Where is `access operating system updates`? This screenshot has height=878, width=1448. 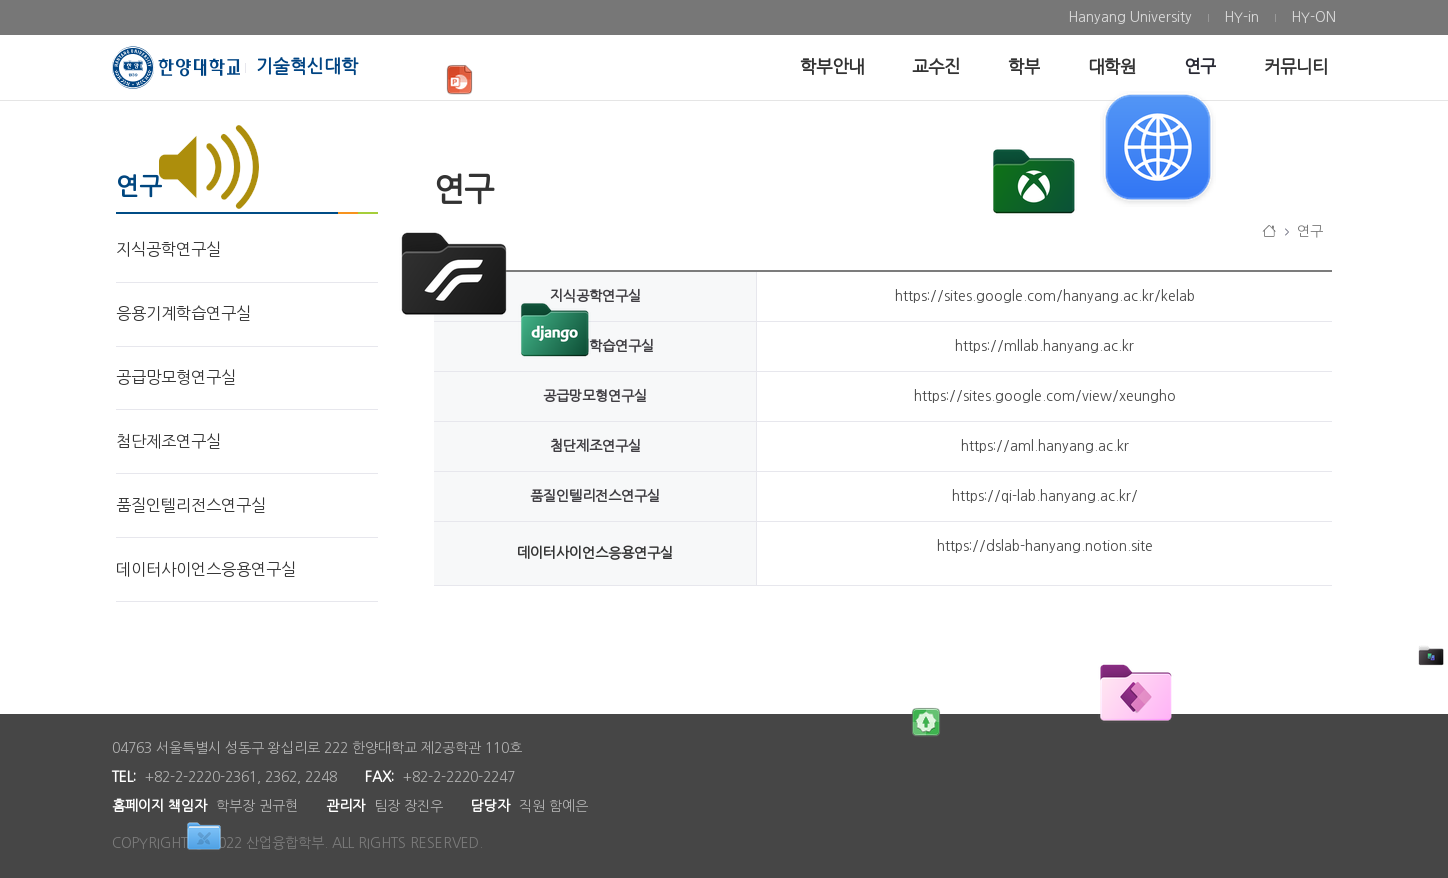 access operating system updates is located at coordinates (926, 722).